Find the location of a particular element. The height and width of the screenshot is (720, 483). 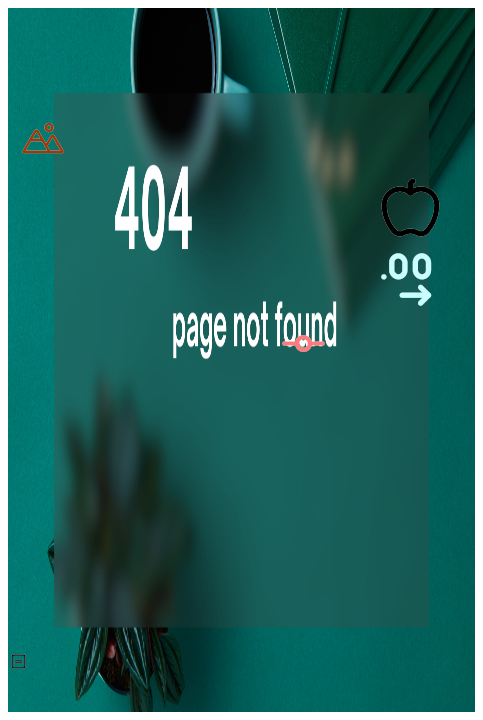

view commit history on current branch is located at coordinates (303, 343).